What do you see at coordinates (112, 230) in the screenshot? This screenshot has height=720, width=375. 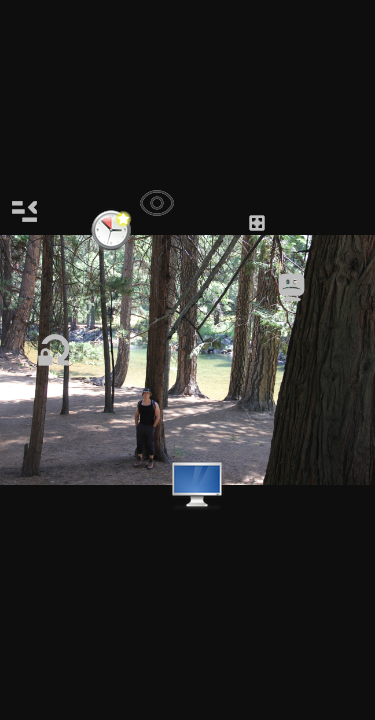 I see `create a new calendar appointment` at bounding box center [112, 230].